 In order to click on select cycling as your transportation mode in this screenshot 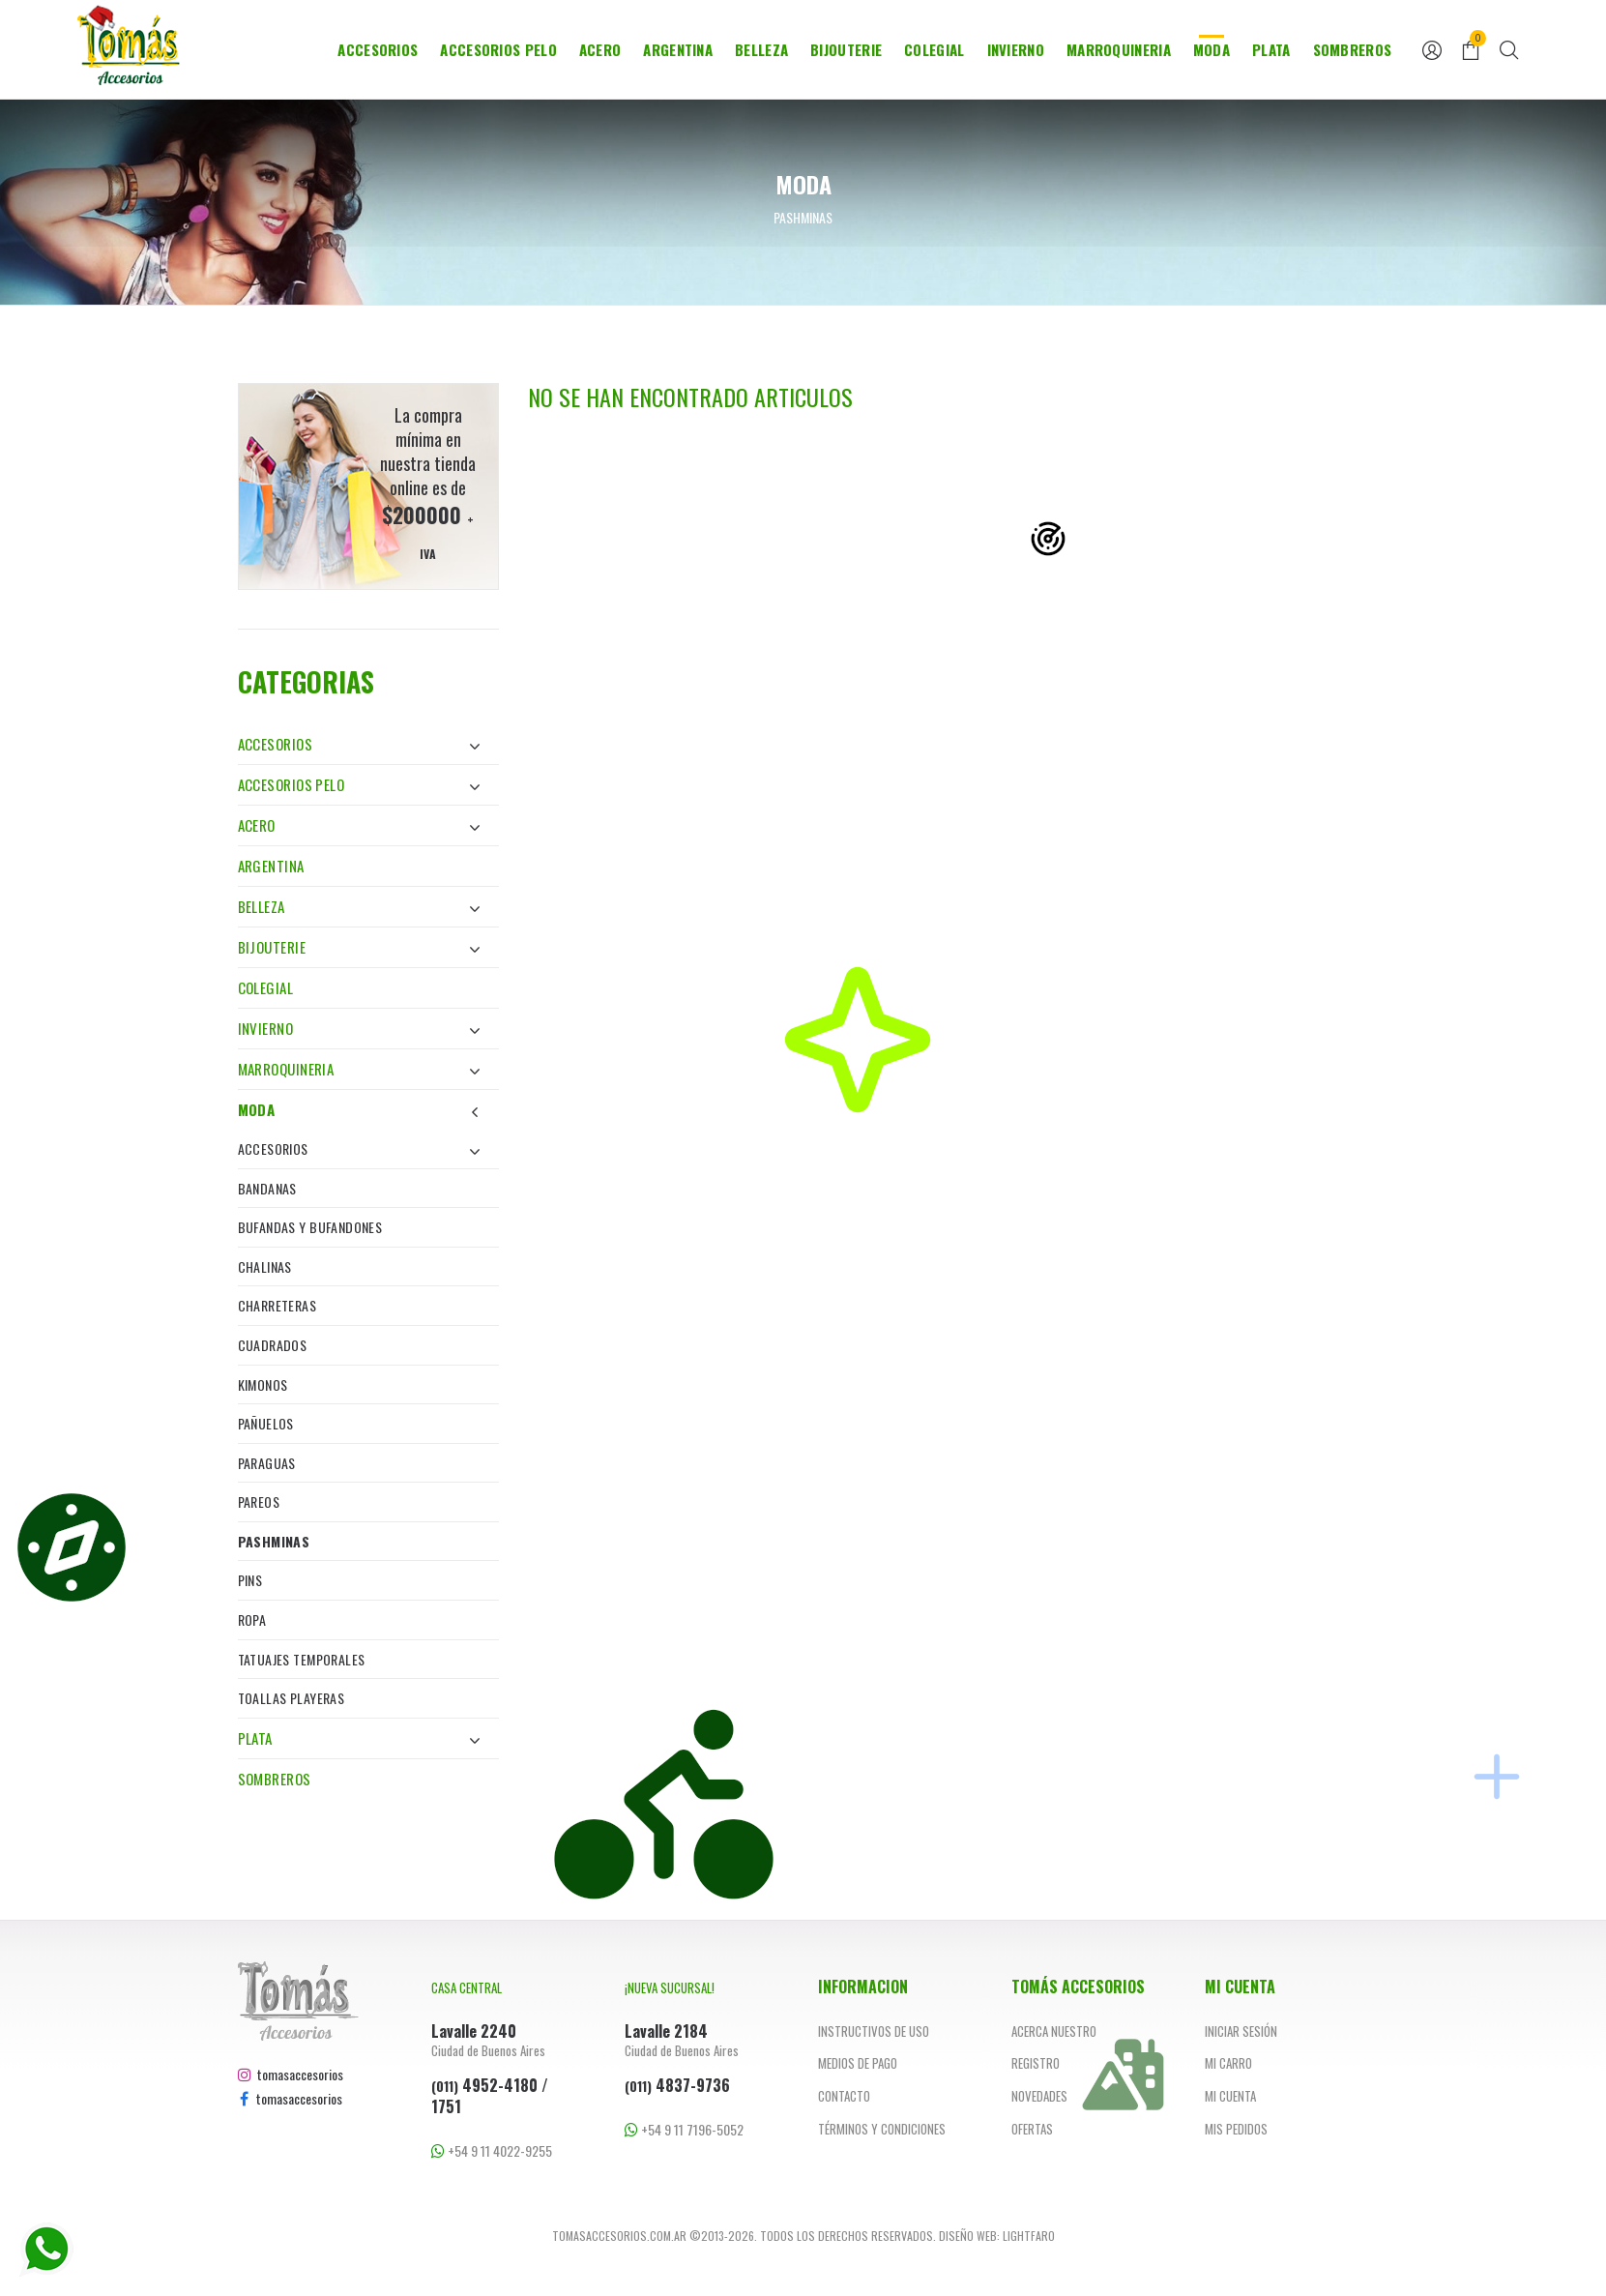, I will do `click(663, 1799)`.